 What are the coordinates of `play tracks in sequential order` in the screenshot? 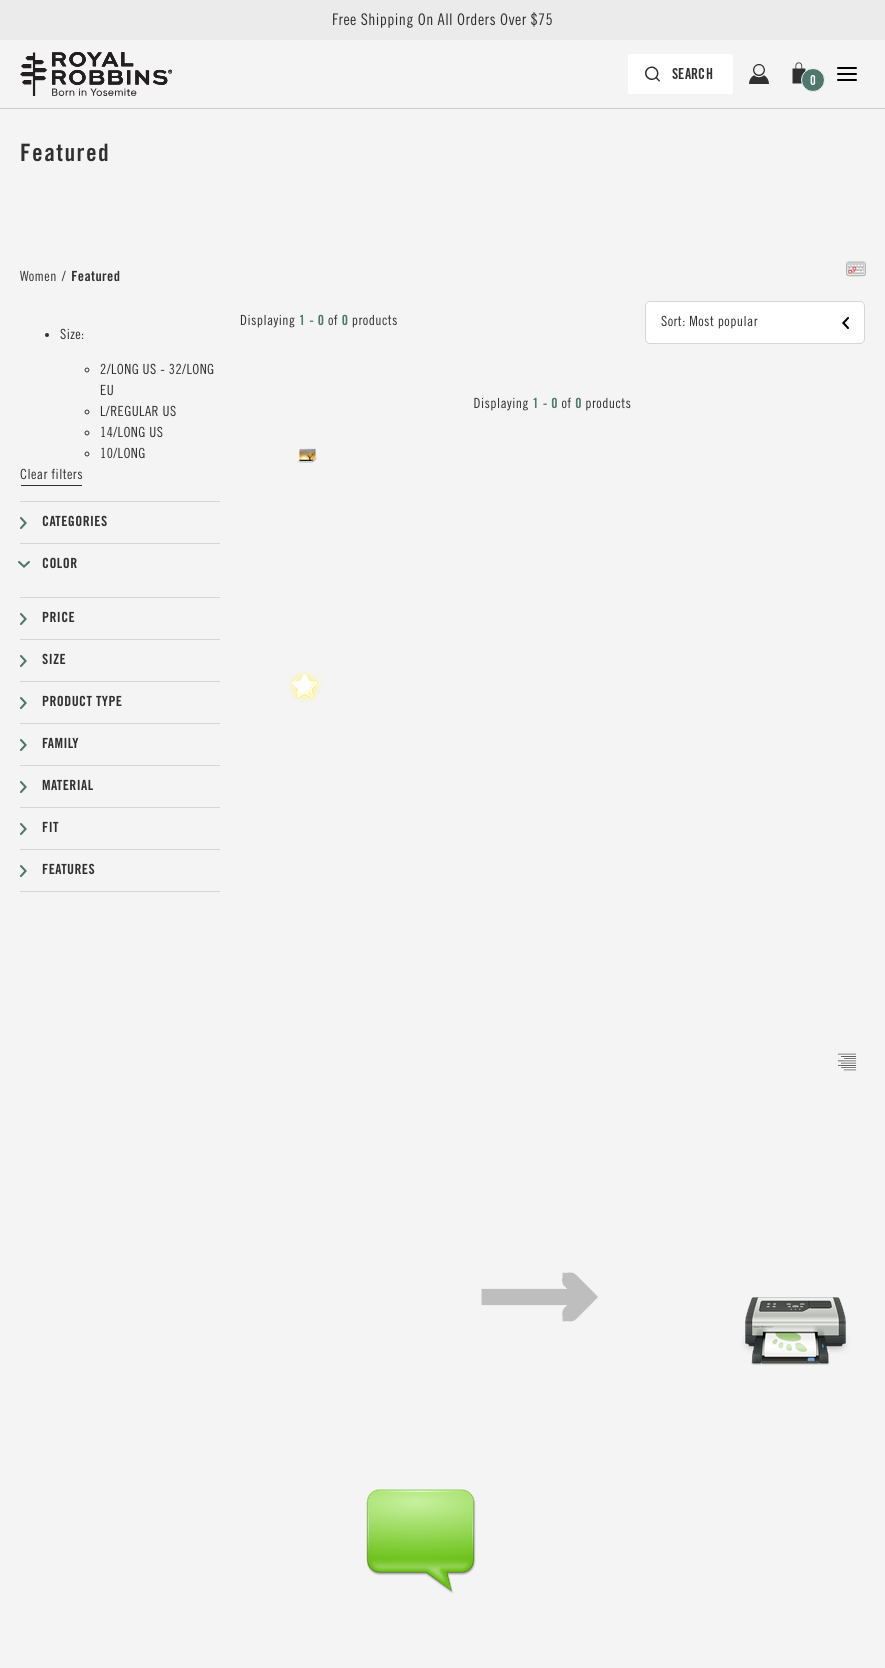 It's located at (538, 1297).